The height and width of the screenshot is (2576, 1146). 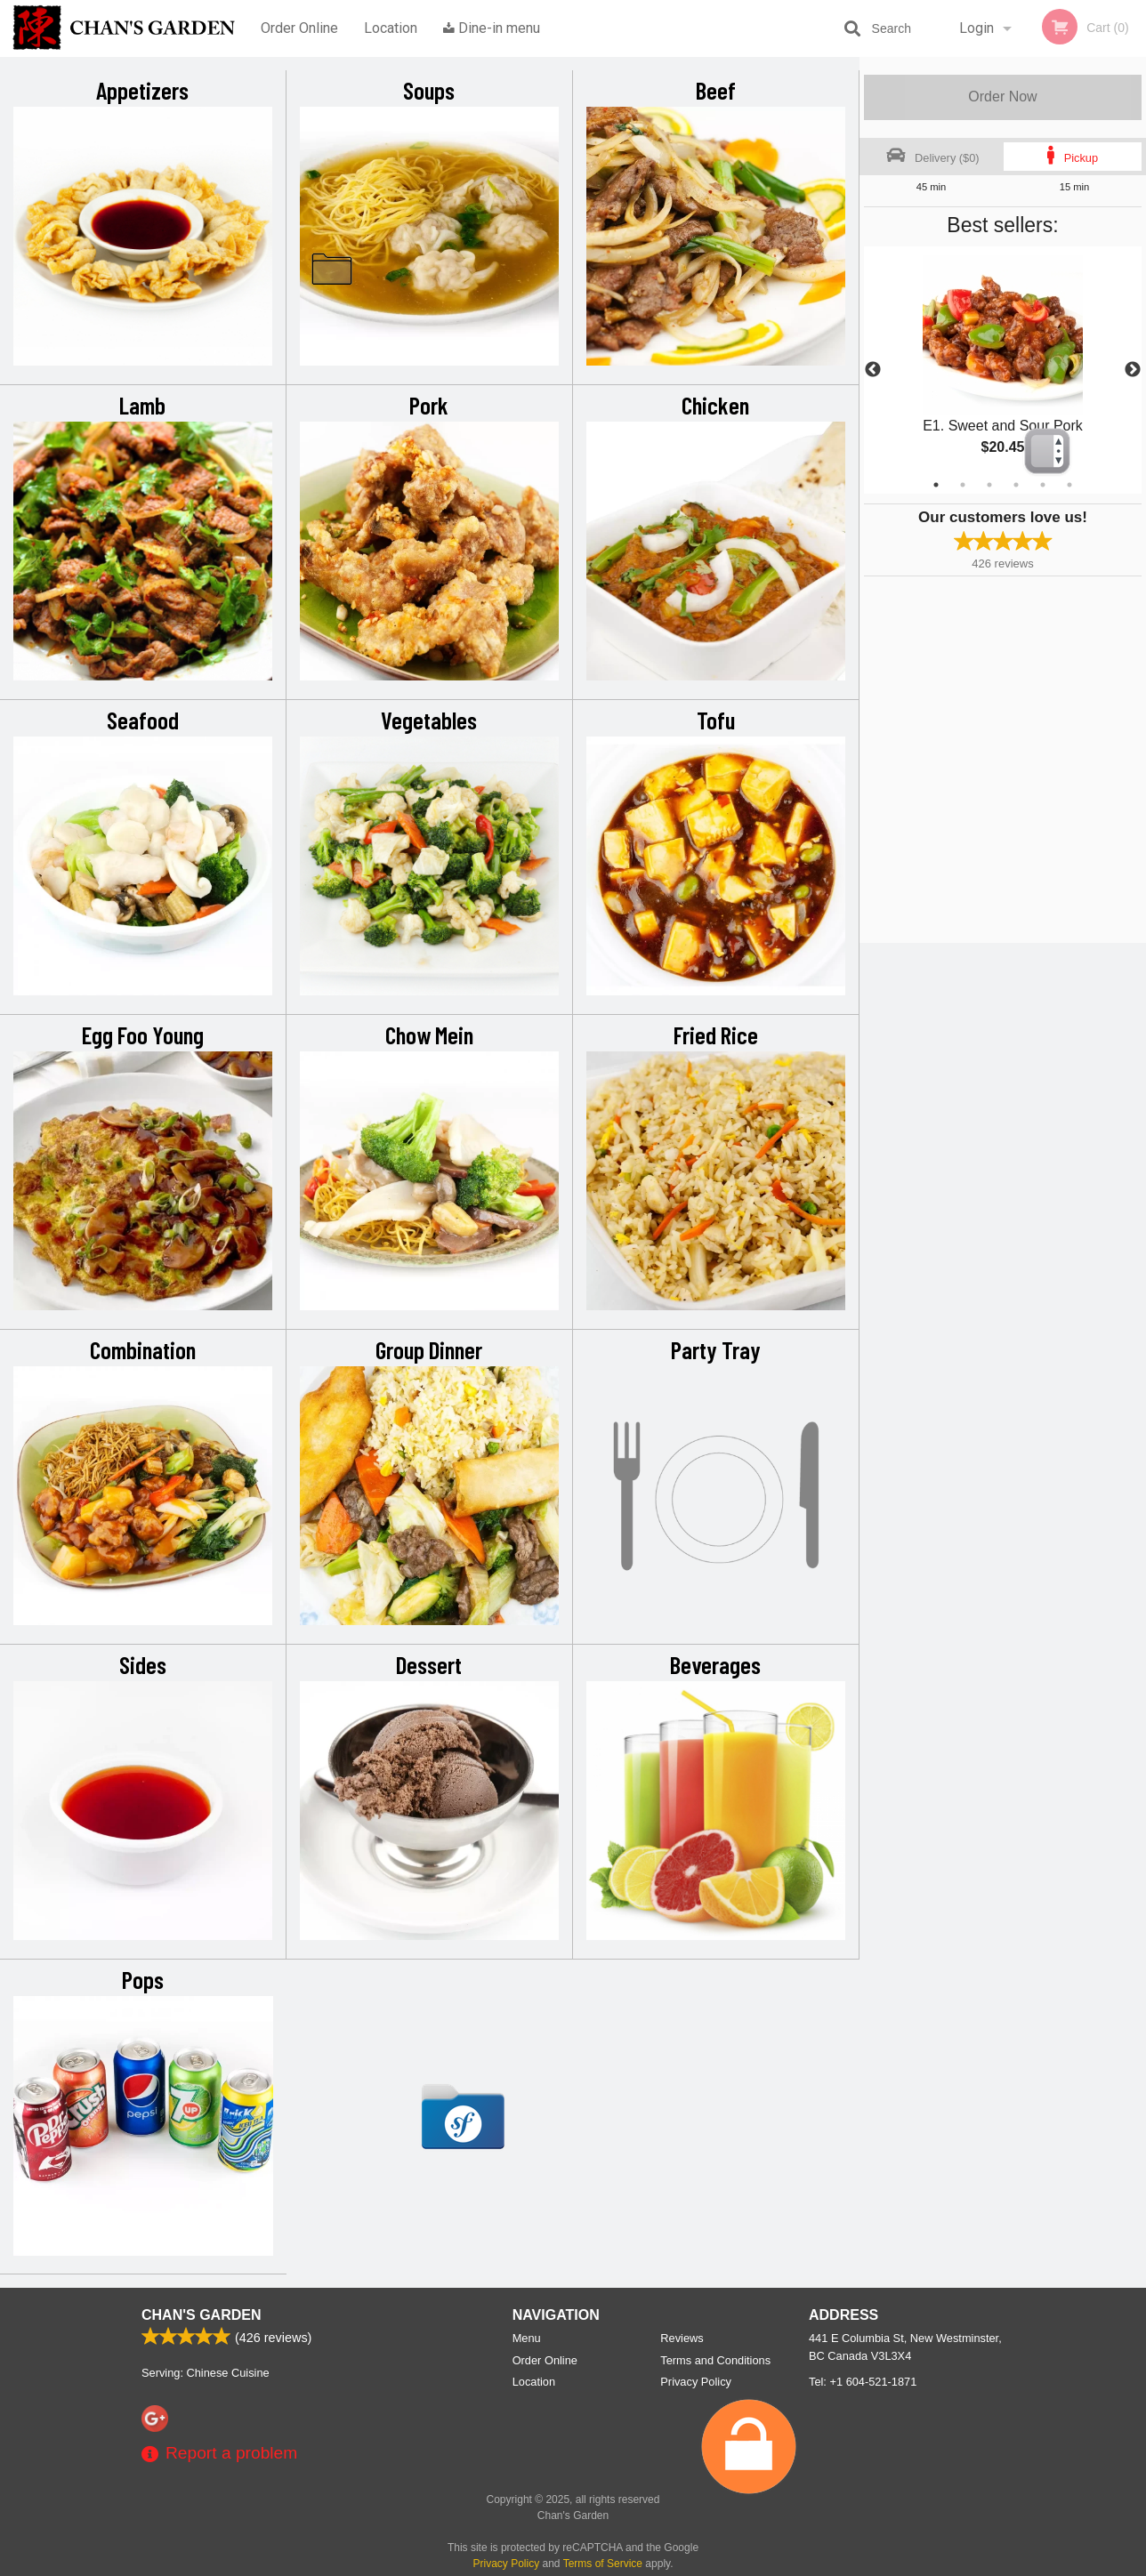 What do you see at coordinates (1047, 452) in the screenshot?
I see `adjust scroll bar behavior settings` at bounding box center [1047, 452].